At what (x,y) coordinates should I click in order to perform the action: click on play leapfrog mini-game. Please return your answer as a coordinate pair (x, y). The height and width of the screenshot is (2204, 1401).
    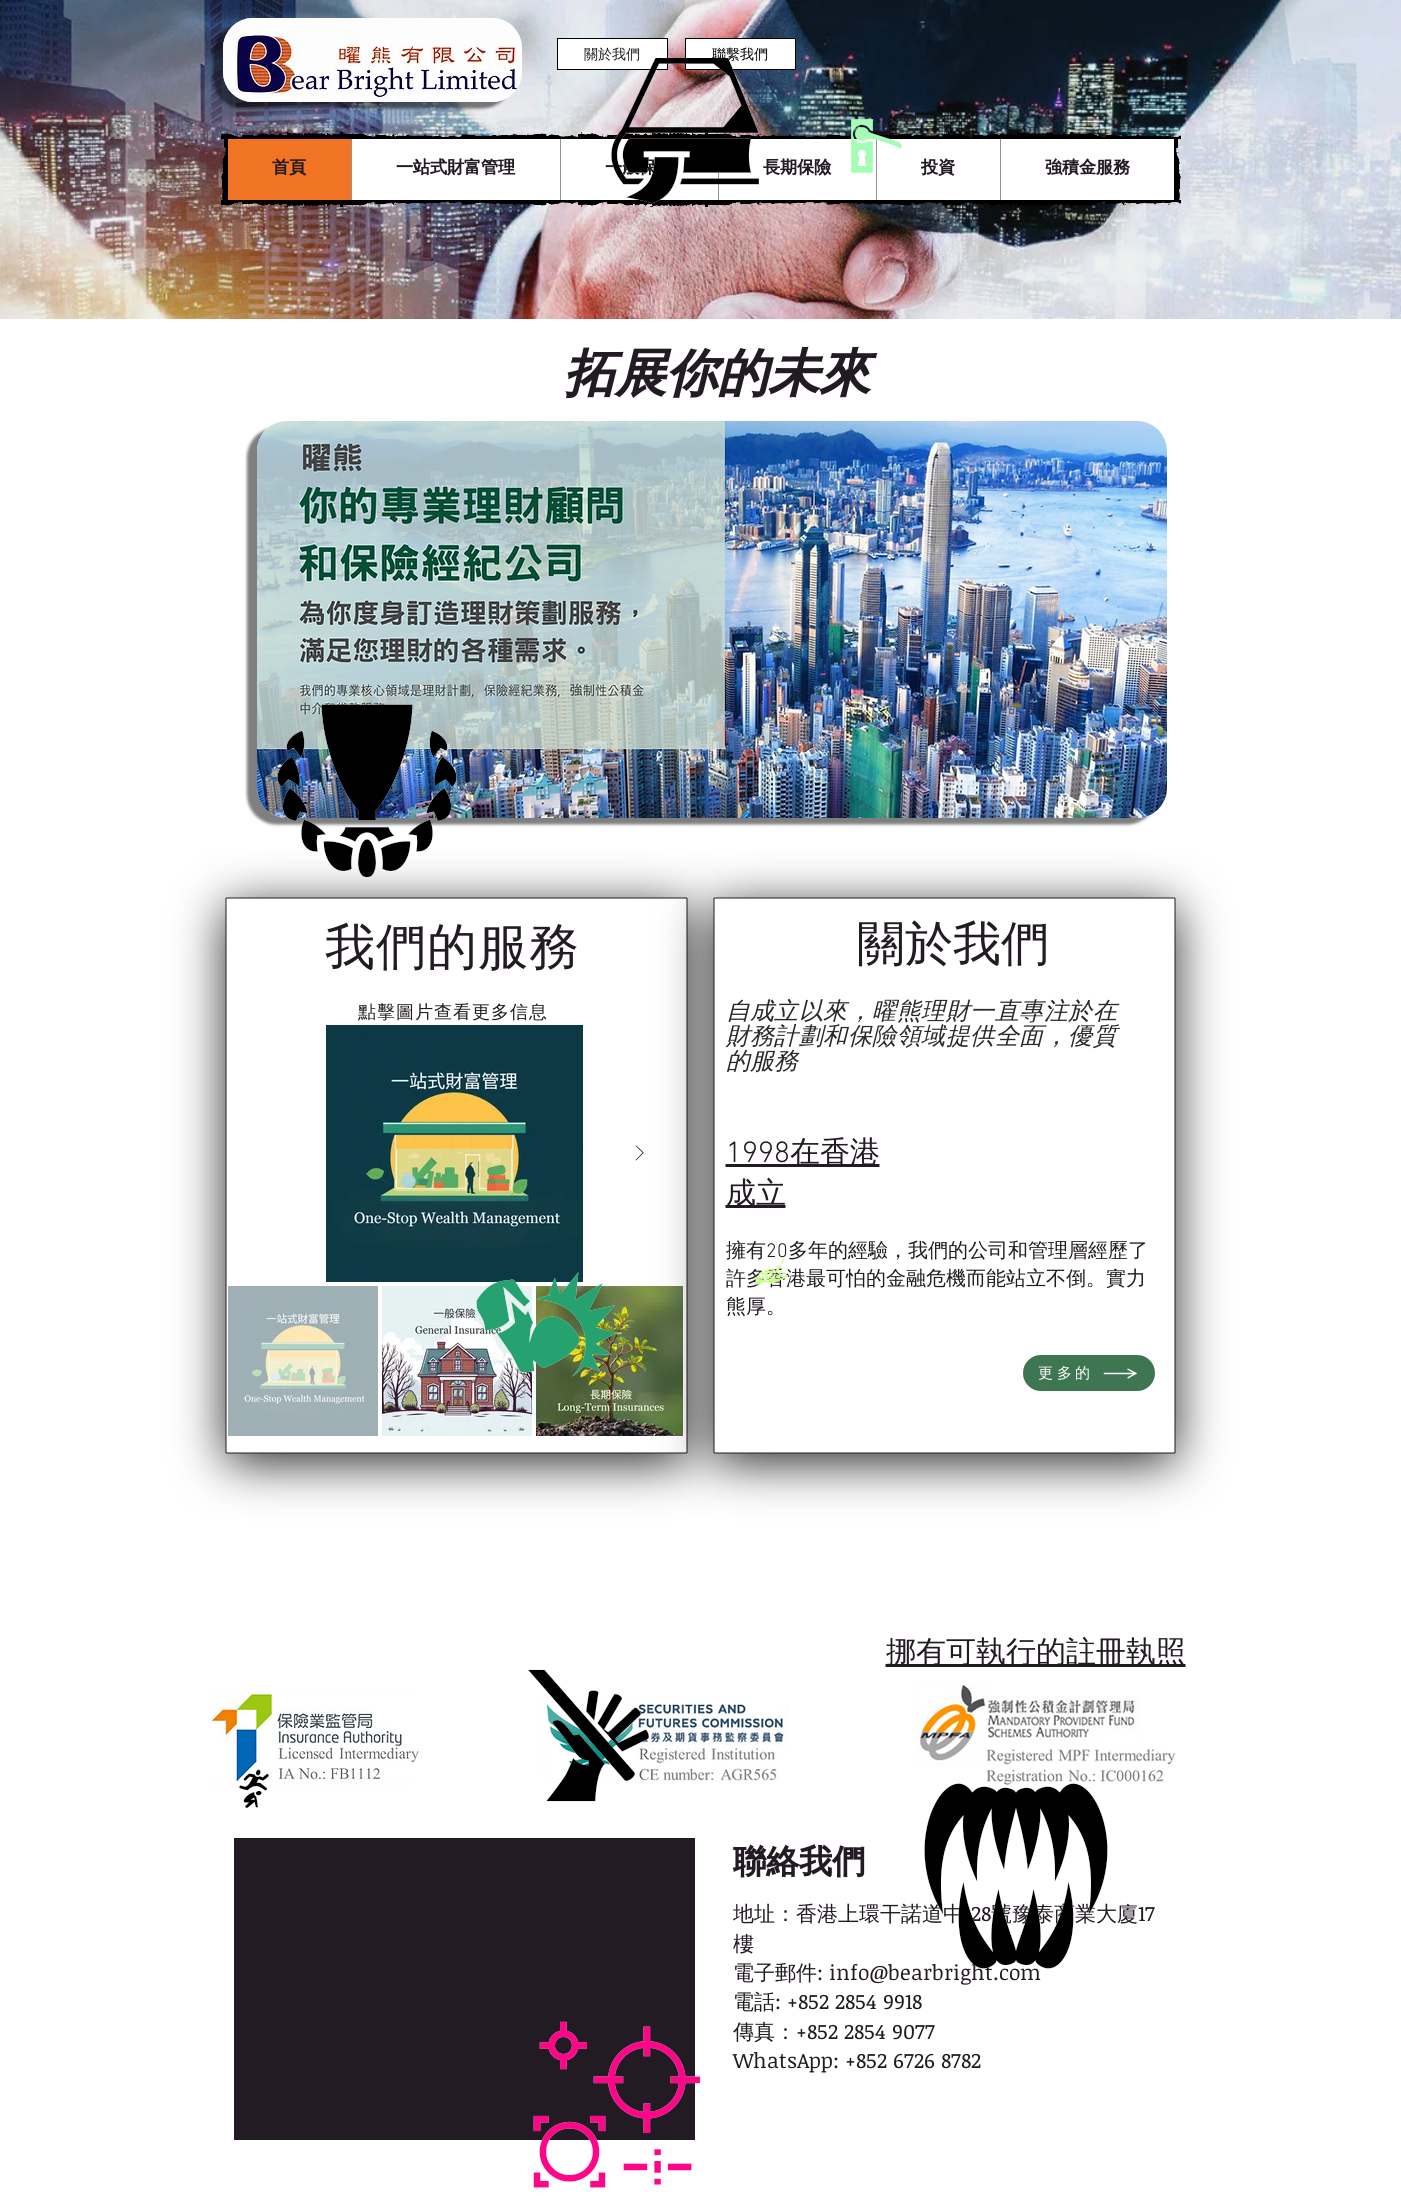
    Looking at the image, I should click on (254, 1789).